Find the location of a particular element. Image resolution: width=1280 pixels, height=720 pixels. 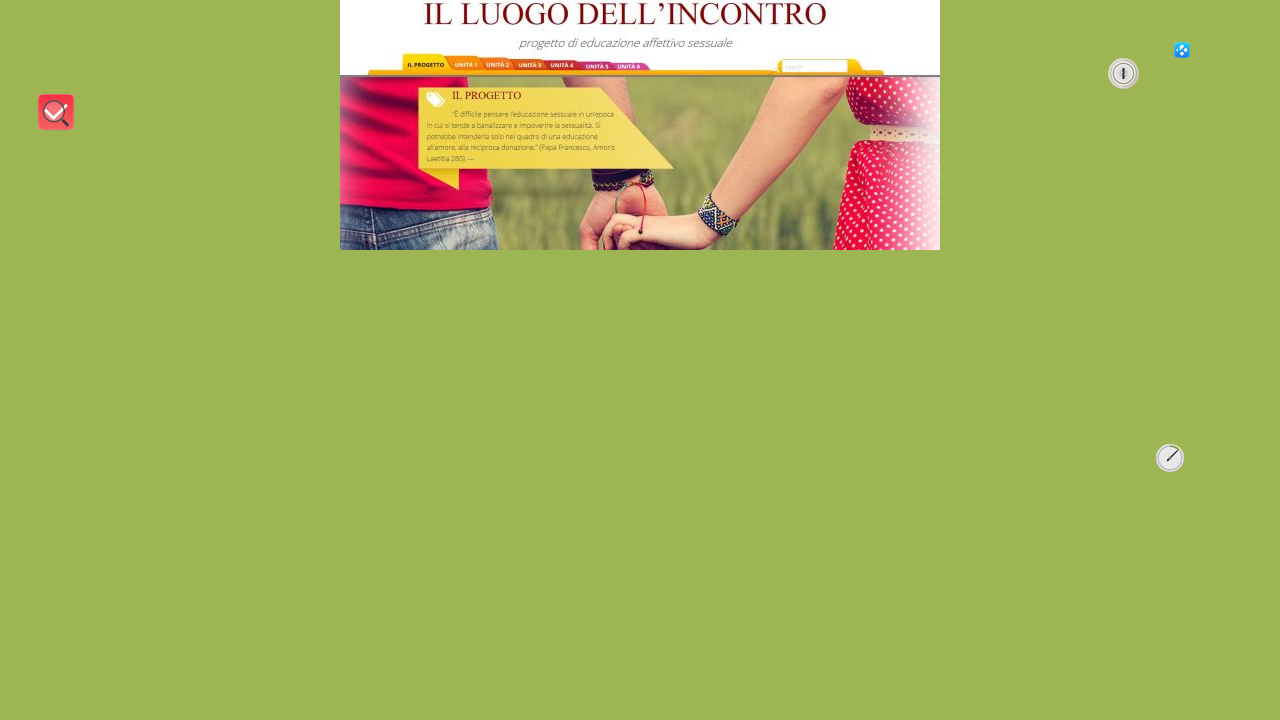

open the passwords app is located at coordinates (1123, 73).